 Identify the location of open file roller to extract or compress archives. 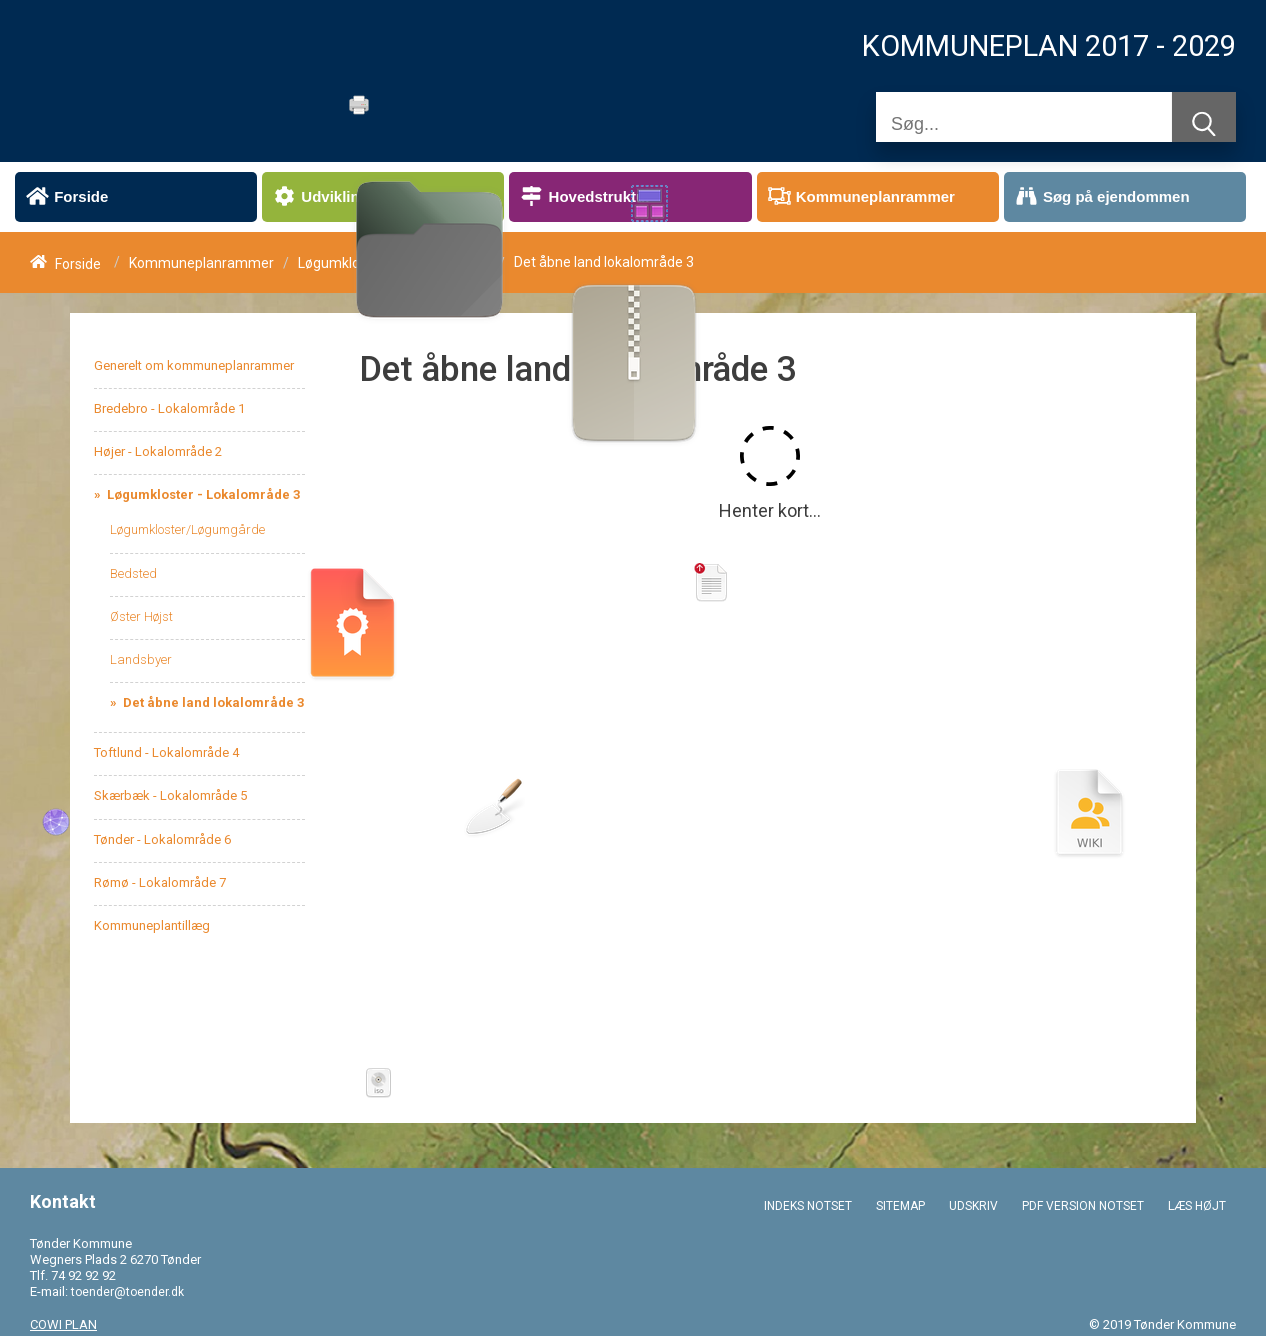
(634, 363).